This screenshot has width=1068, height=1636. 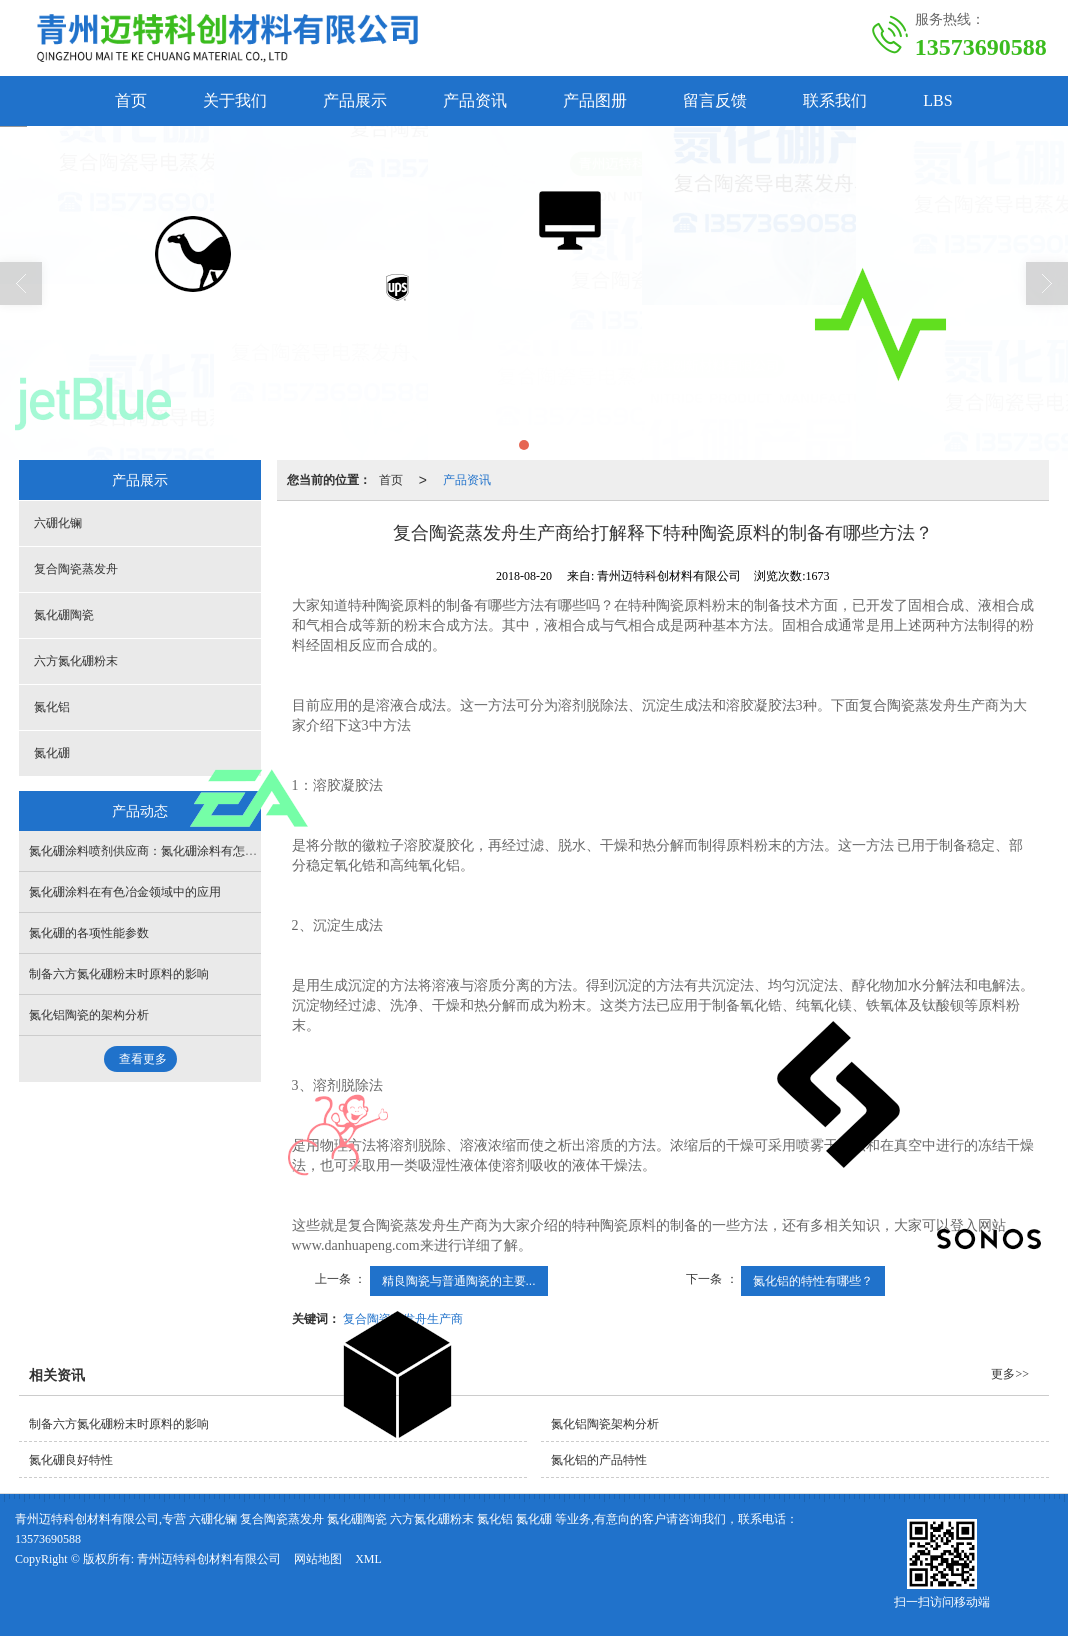 What do you see at coordinates (249, 798) in the screenshot?
I see `electronic arts company logo` at bounding box center [249, 798].